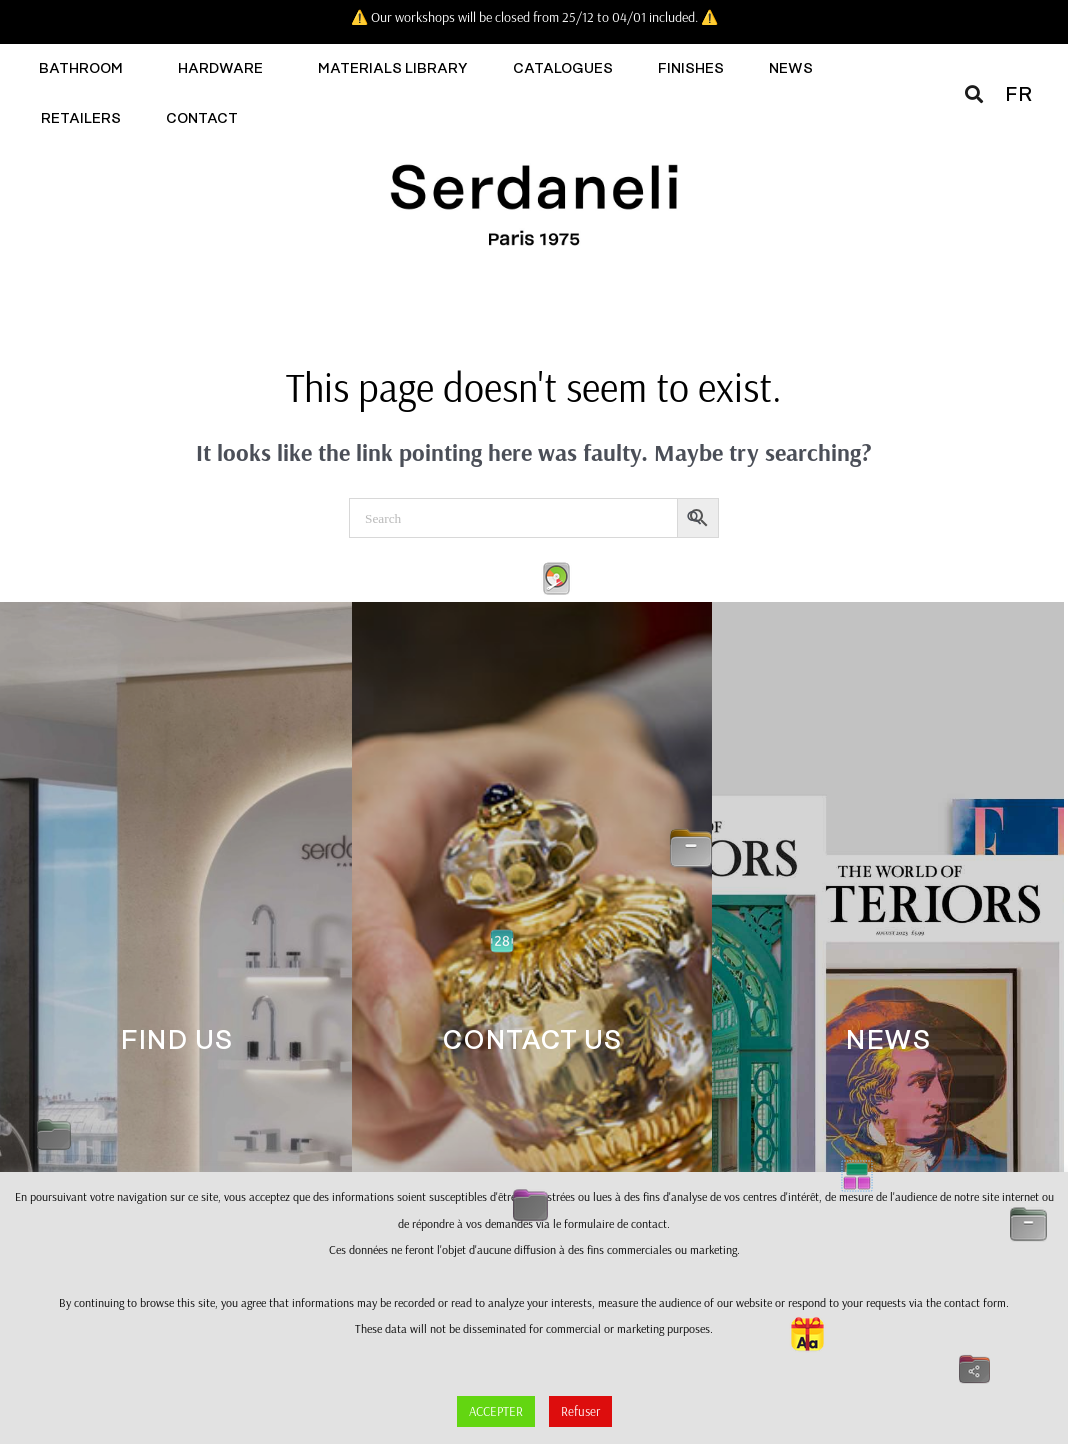  I want to click on open gparted disk partition editor, so click(556, 578).